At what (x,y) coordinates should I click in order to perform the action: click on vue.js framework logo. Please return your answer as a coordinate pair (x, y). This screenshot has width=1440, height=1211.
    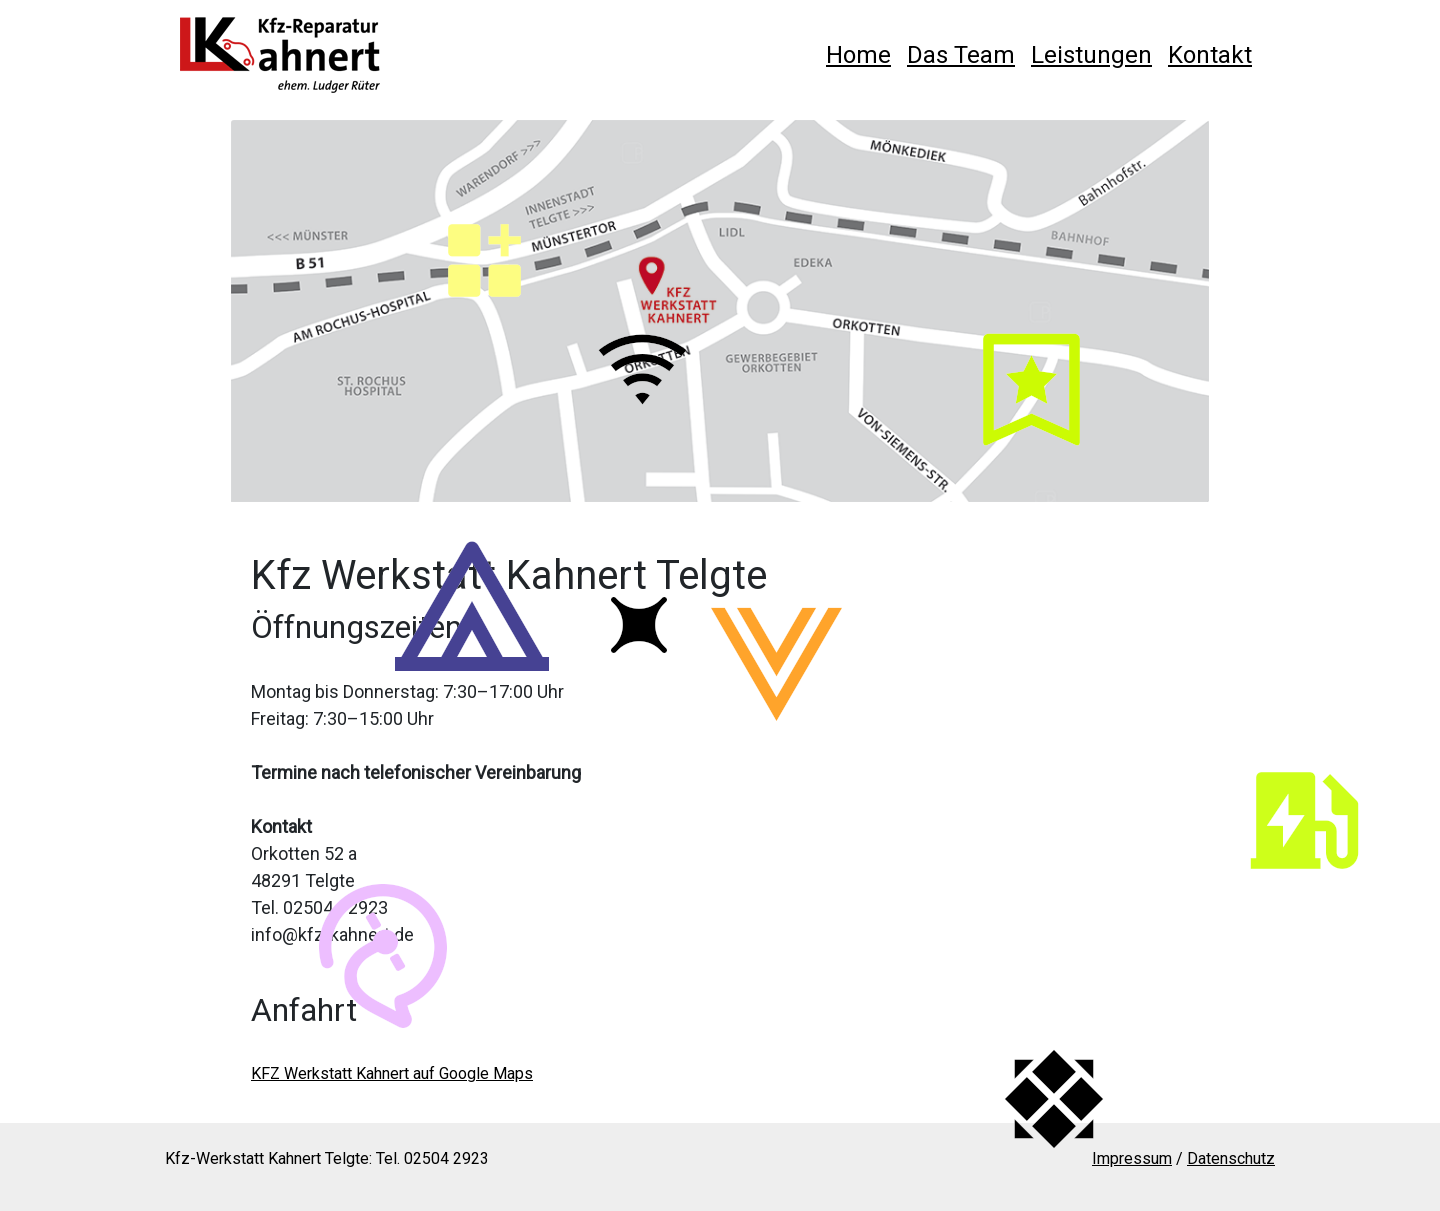
    Looking at the image, I should click on (776, 661).